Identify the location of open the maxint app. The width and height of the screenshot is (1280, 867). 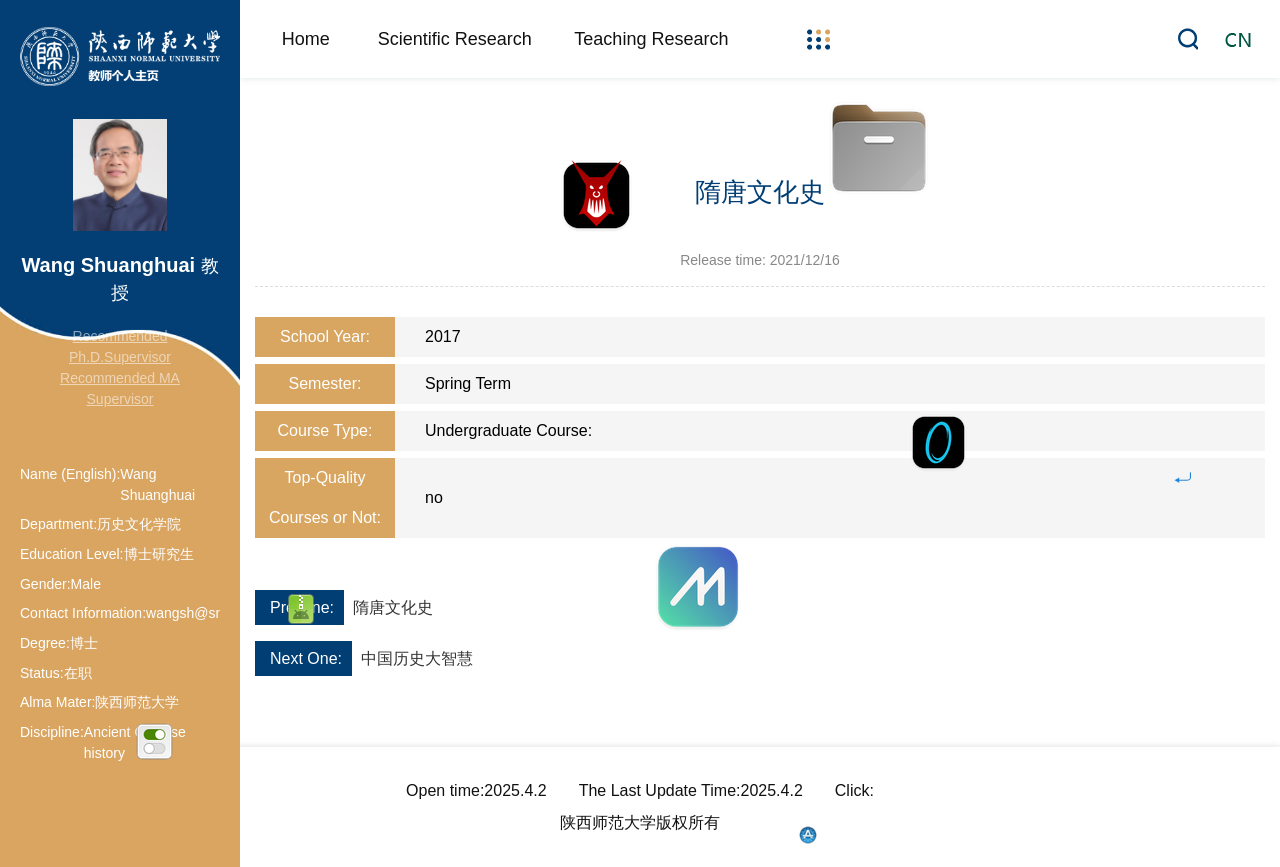
(697, 586).